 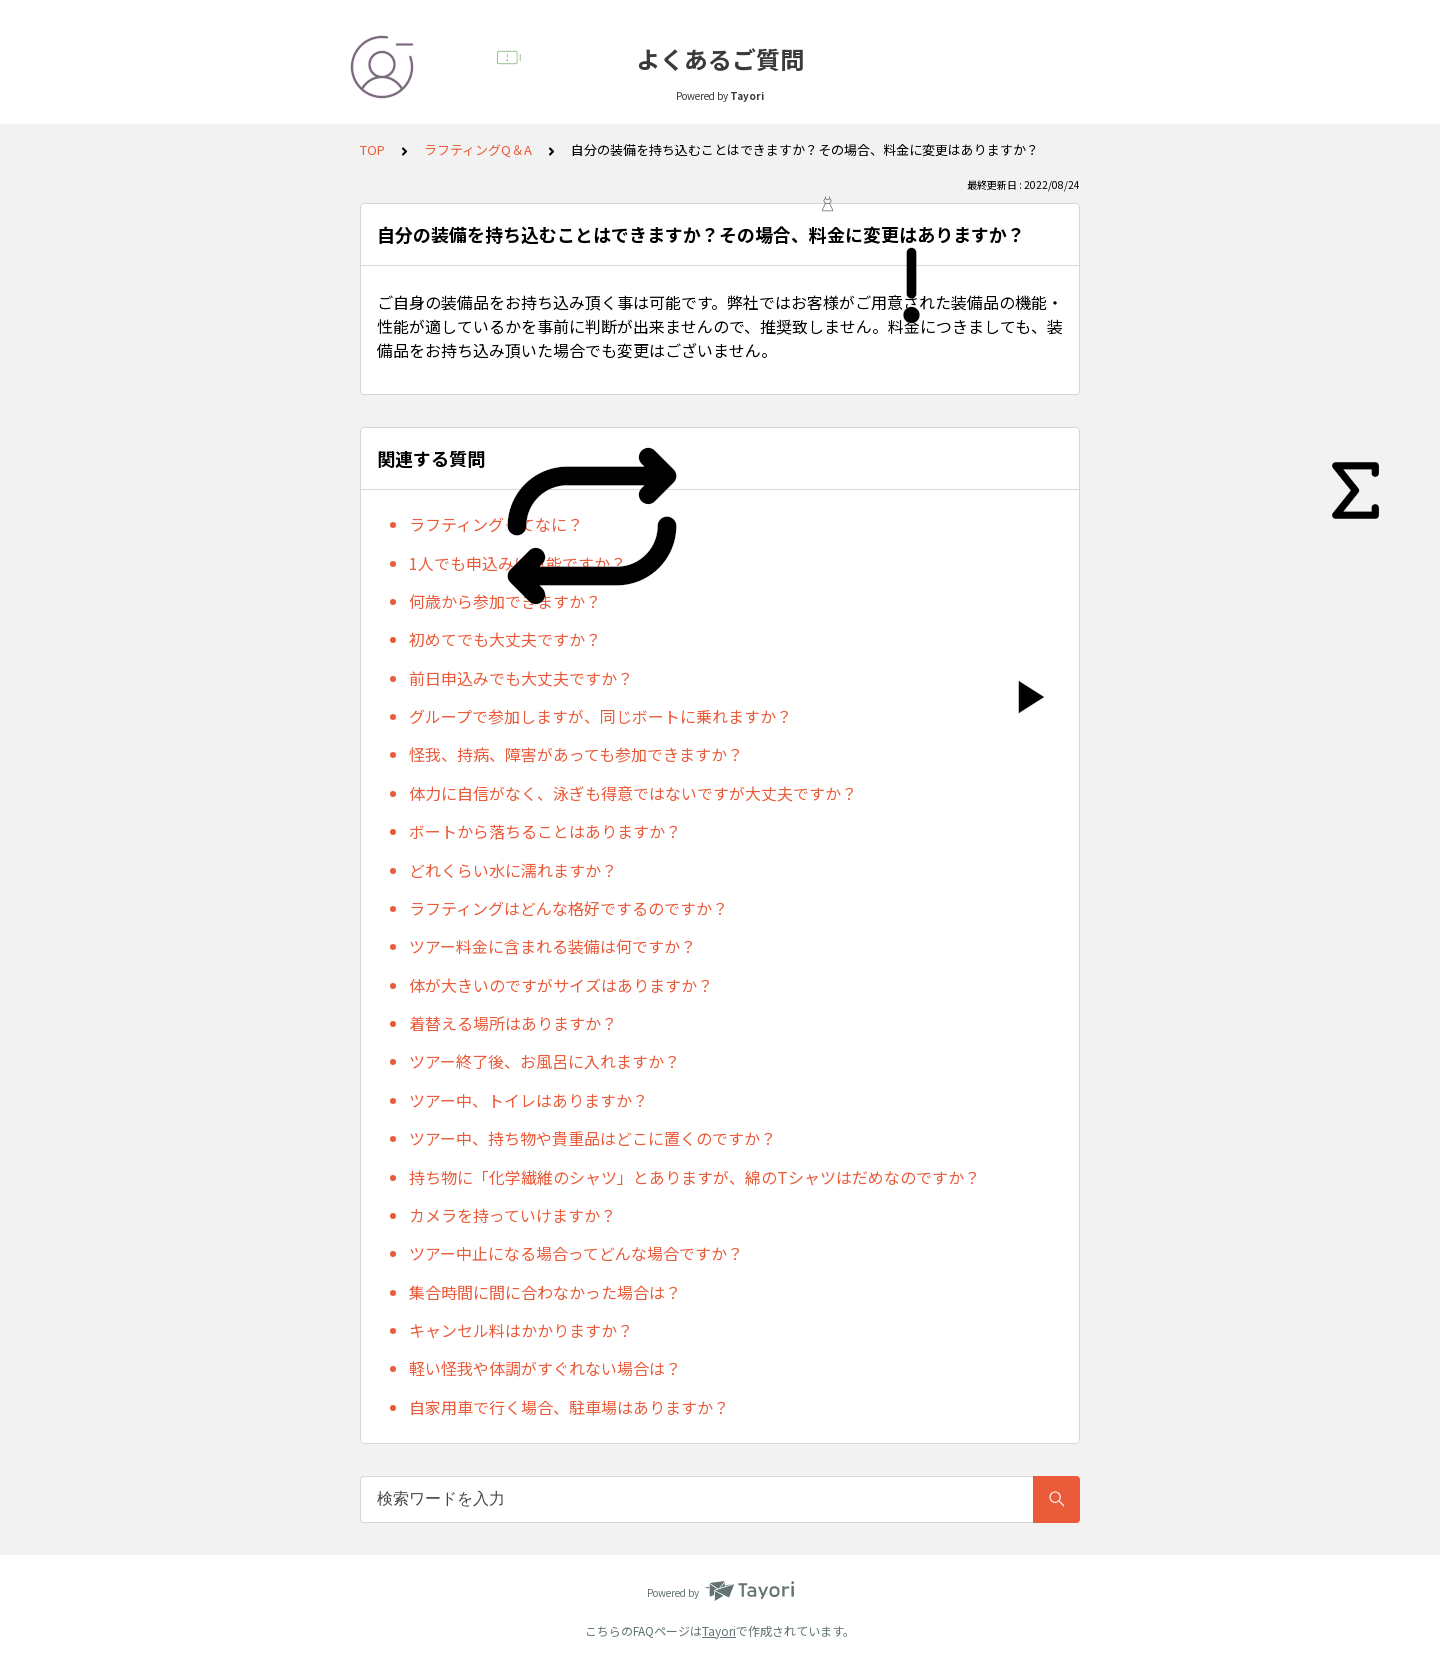 What do you see at coordinates (1028, 697) in the screenshot?
I see `start media playback` at bounding box center [1028, 697].